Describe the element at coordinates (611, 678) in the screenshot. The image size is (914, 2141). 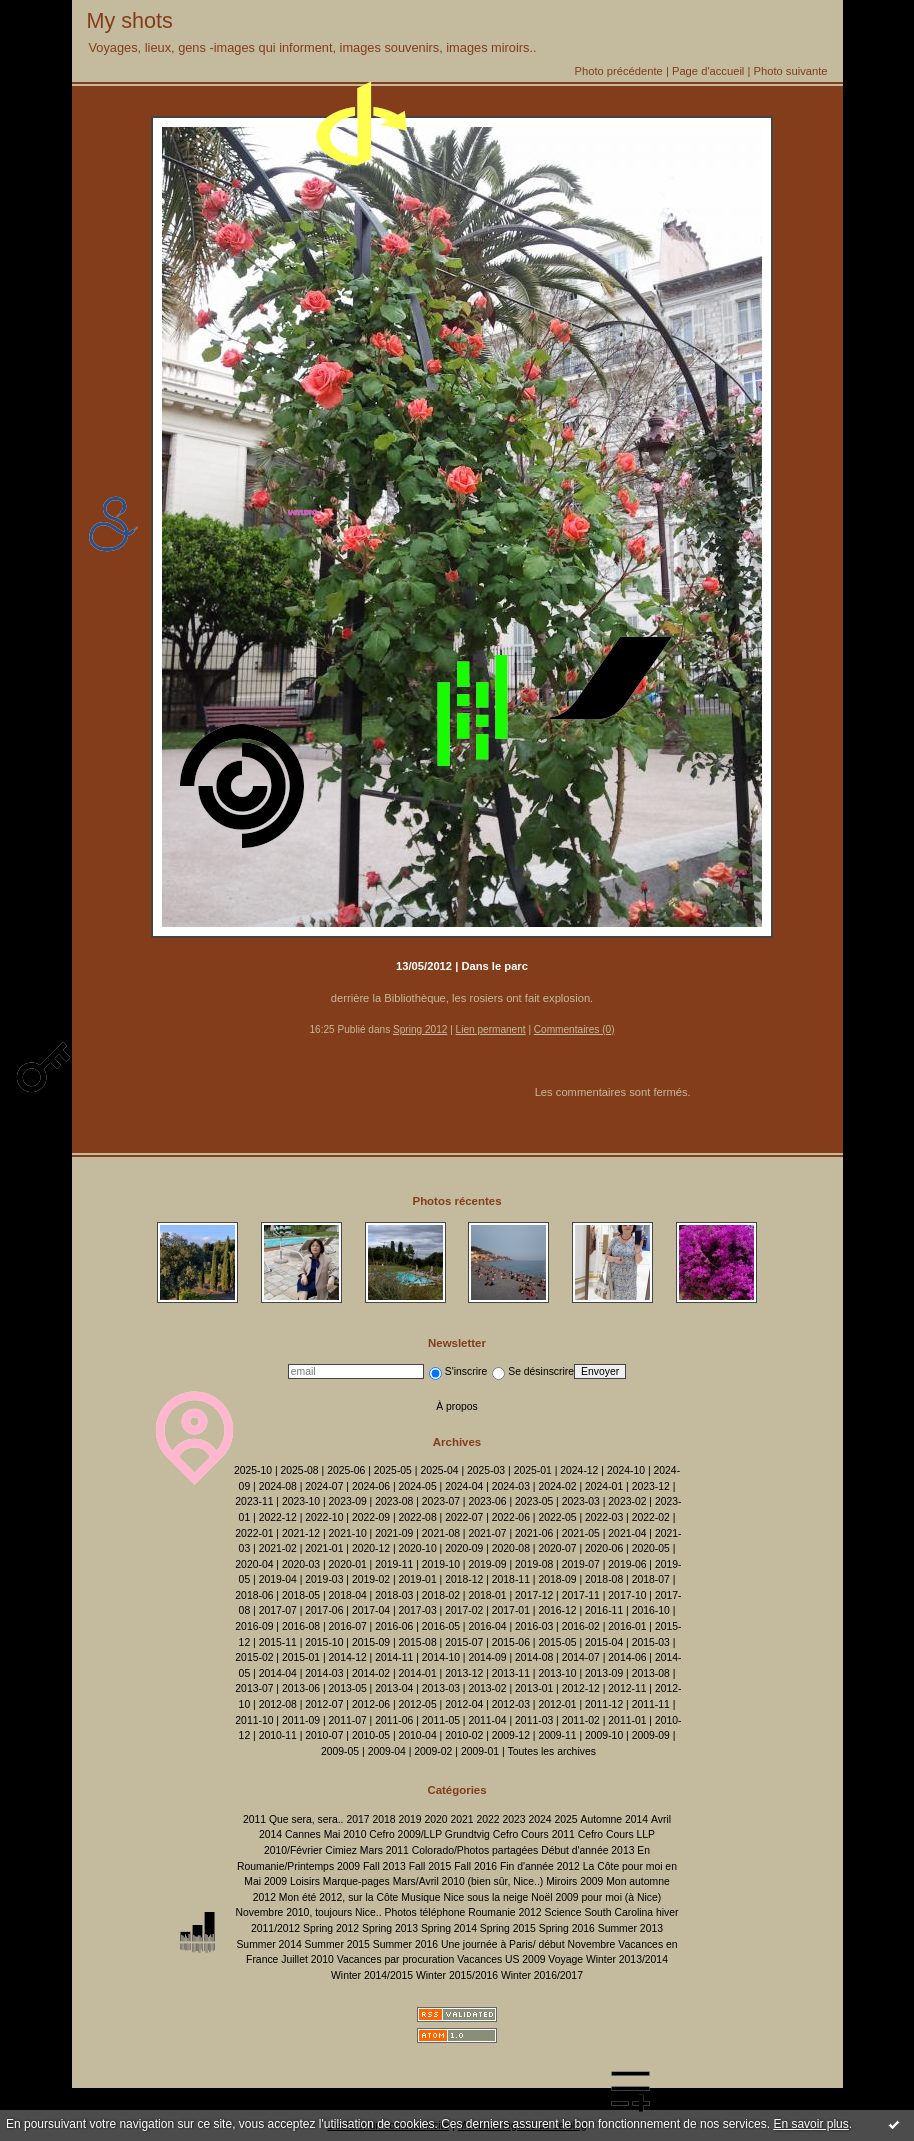
I see `visit the Air France website or app` at that location.